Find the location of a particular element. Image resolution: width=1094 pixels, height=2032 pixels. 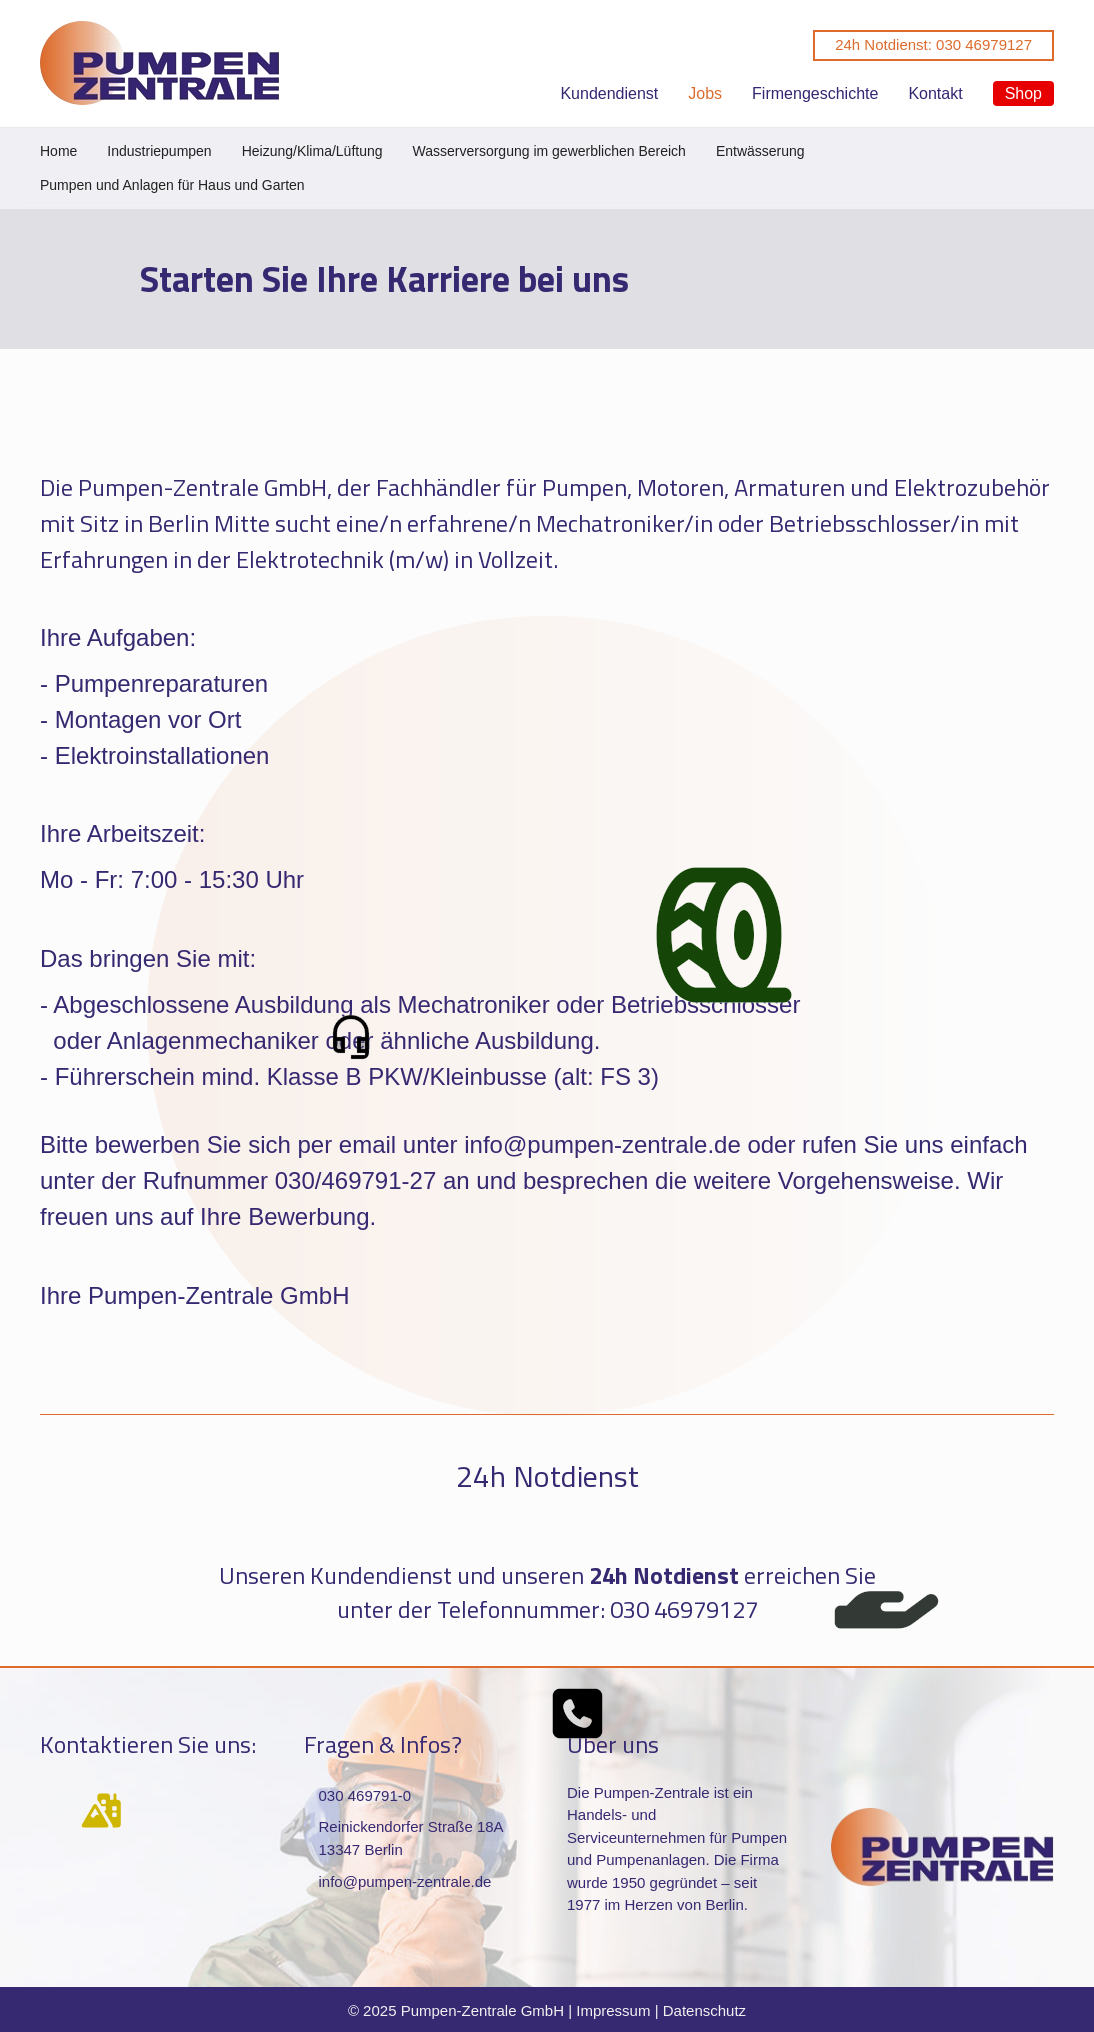

tap to make a phone call is located at coordinates (577, 1713).